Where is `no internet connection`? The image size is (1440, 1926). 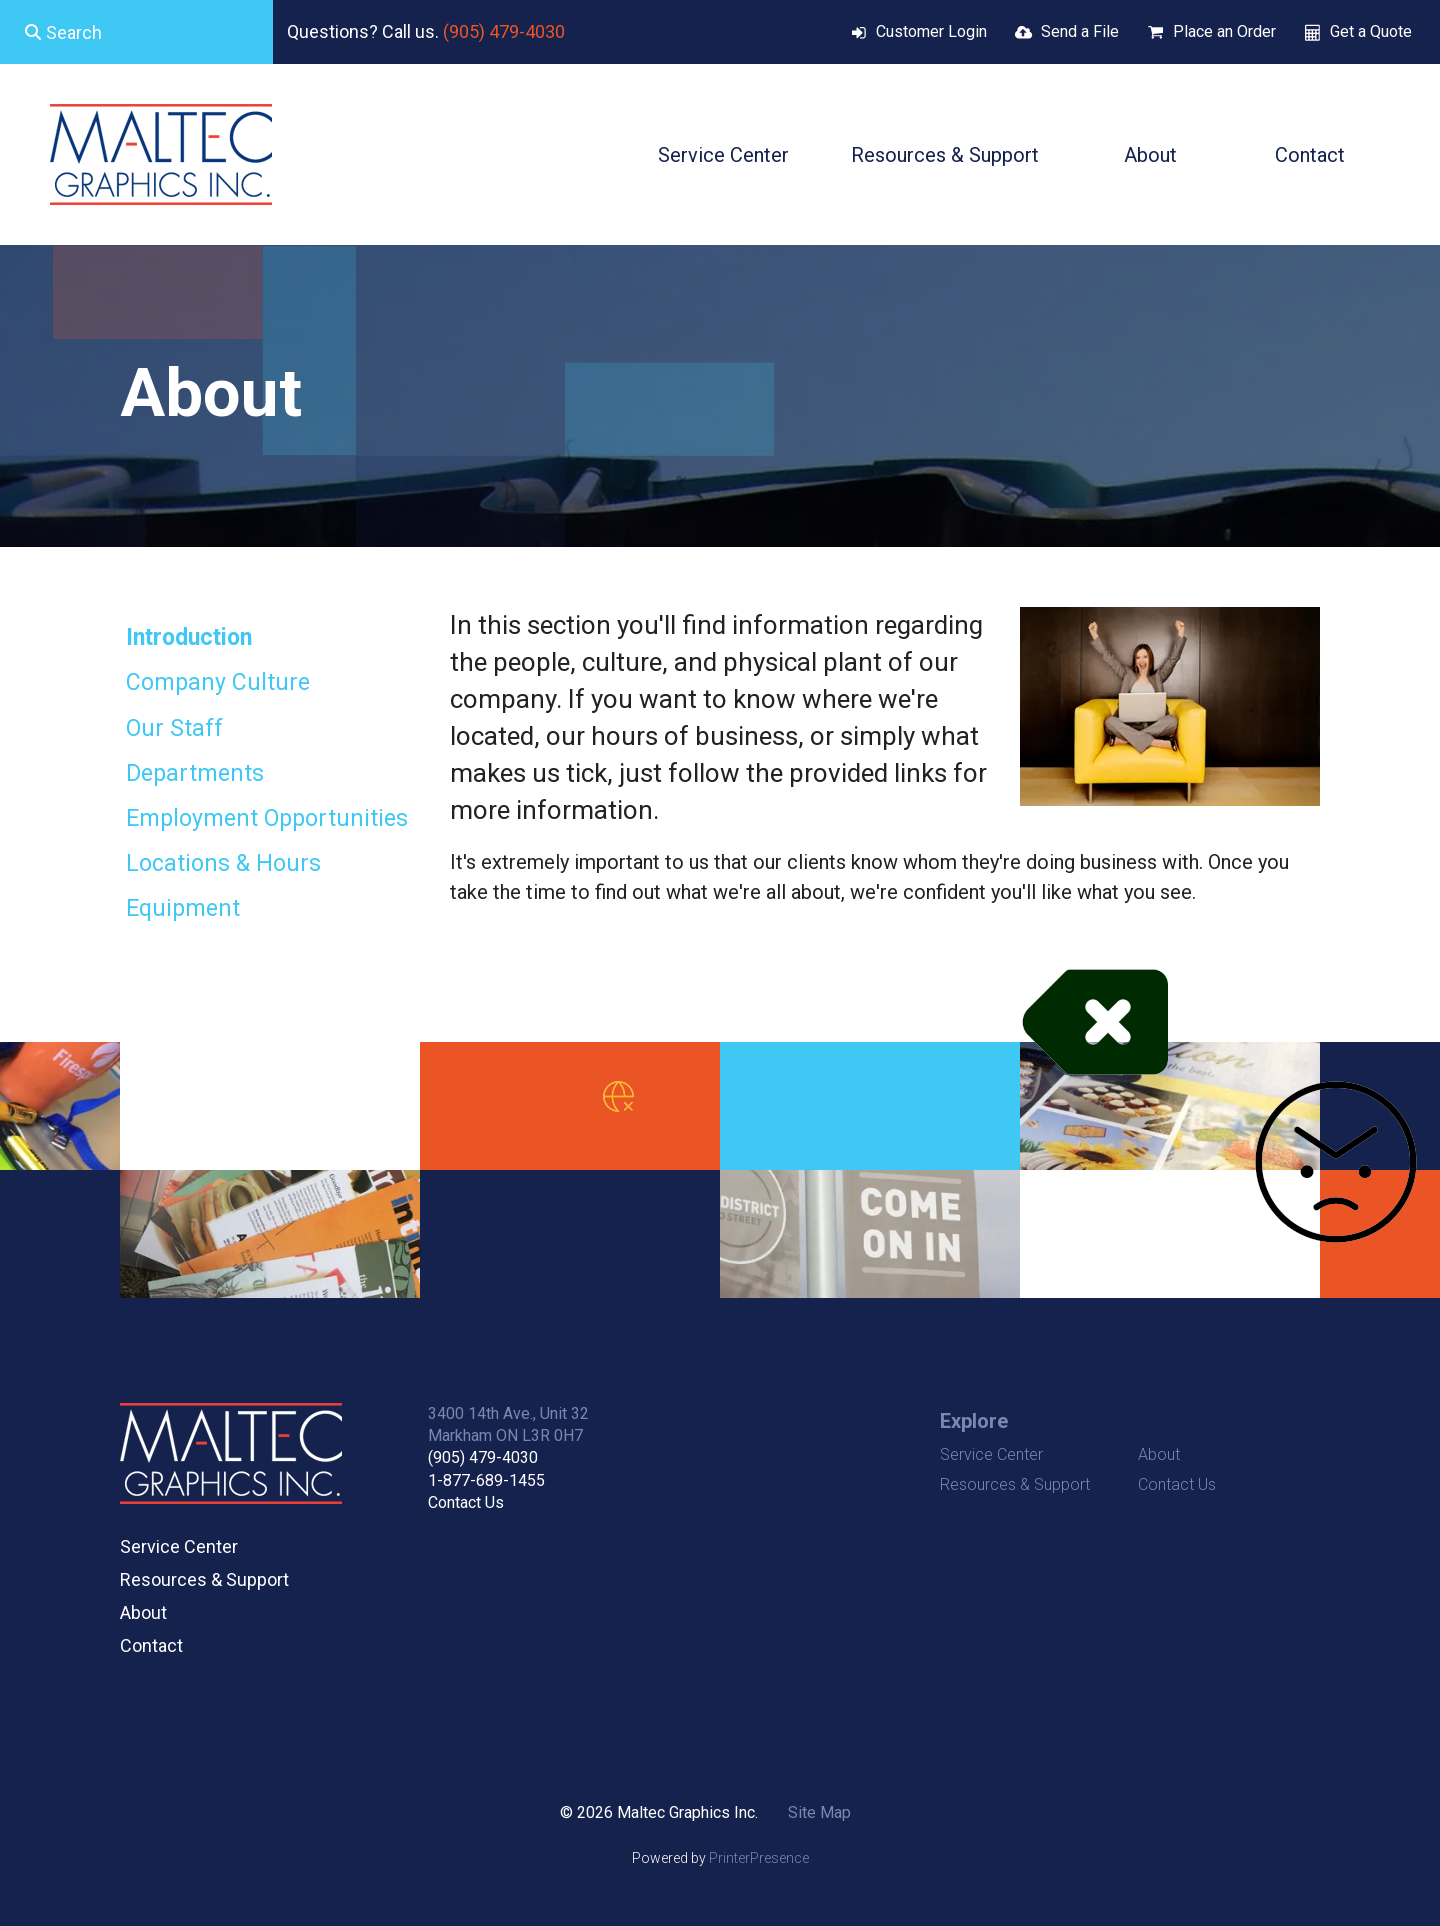
no internet connection is located at coordinates (618, 1096).